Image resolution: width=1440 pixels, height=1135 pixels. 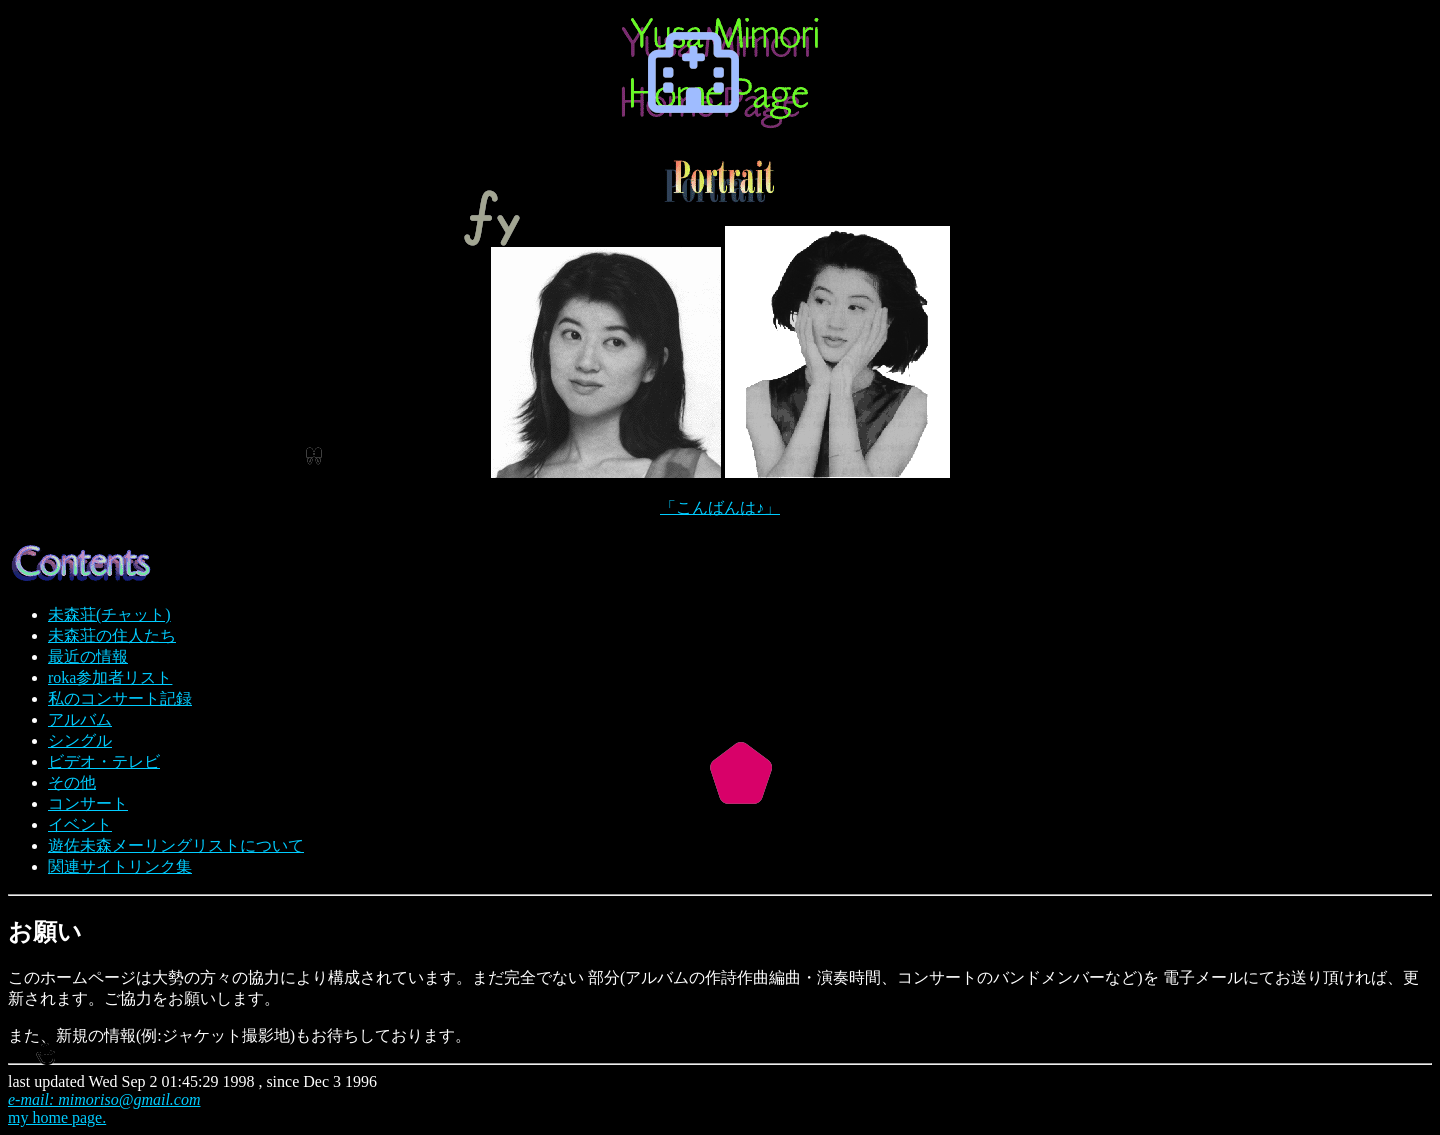 What do you see at coordinates (693, 72) in the screenshot?
I see `find nearby hospitals or medical facilities` at bounding box center [693, 72].